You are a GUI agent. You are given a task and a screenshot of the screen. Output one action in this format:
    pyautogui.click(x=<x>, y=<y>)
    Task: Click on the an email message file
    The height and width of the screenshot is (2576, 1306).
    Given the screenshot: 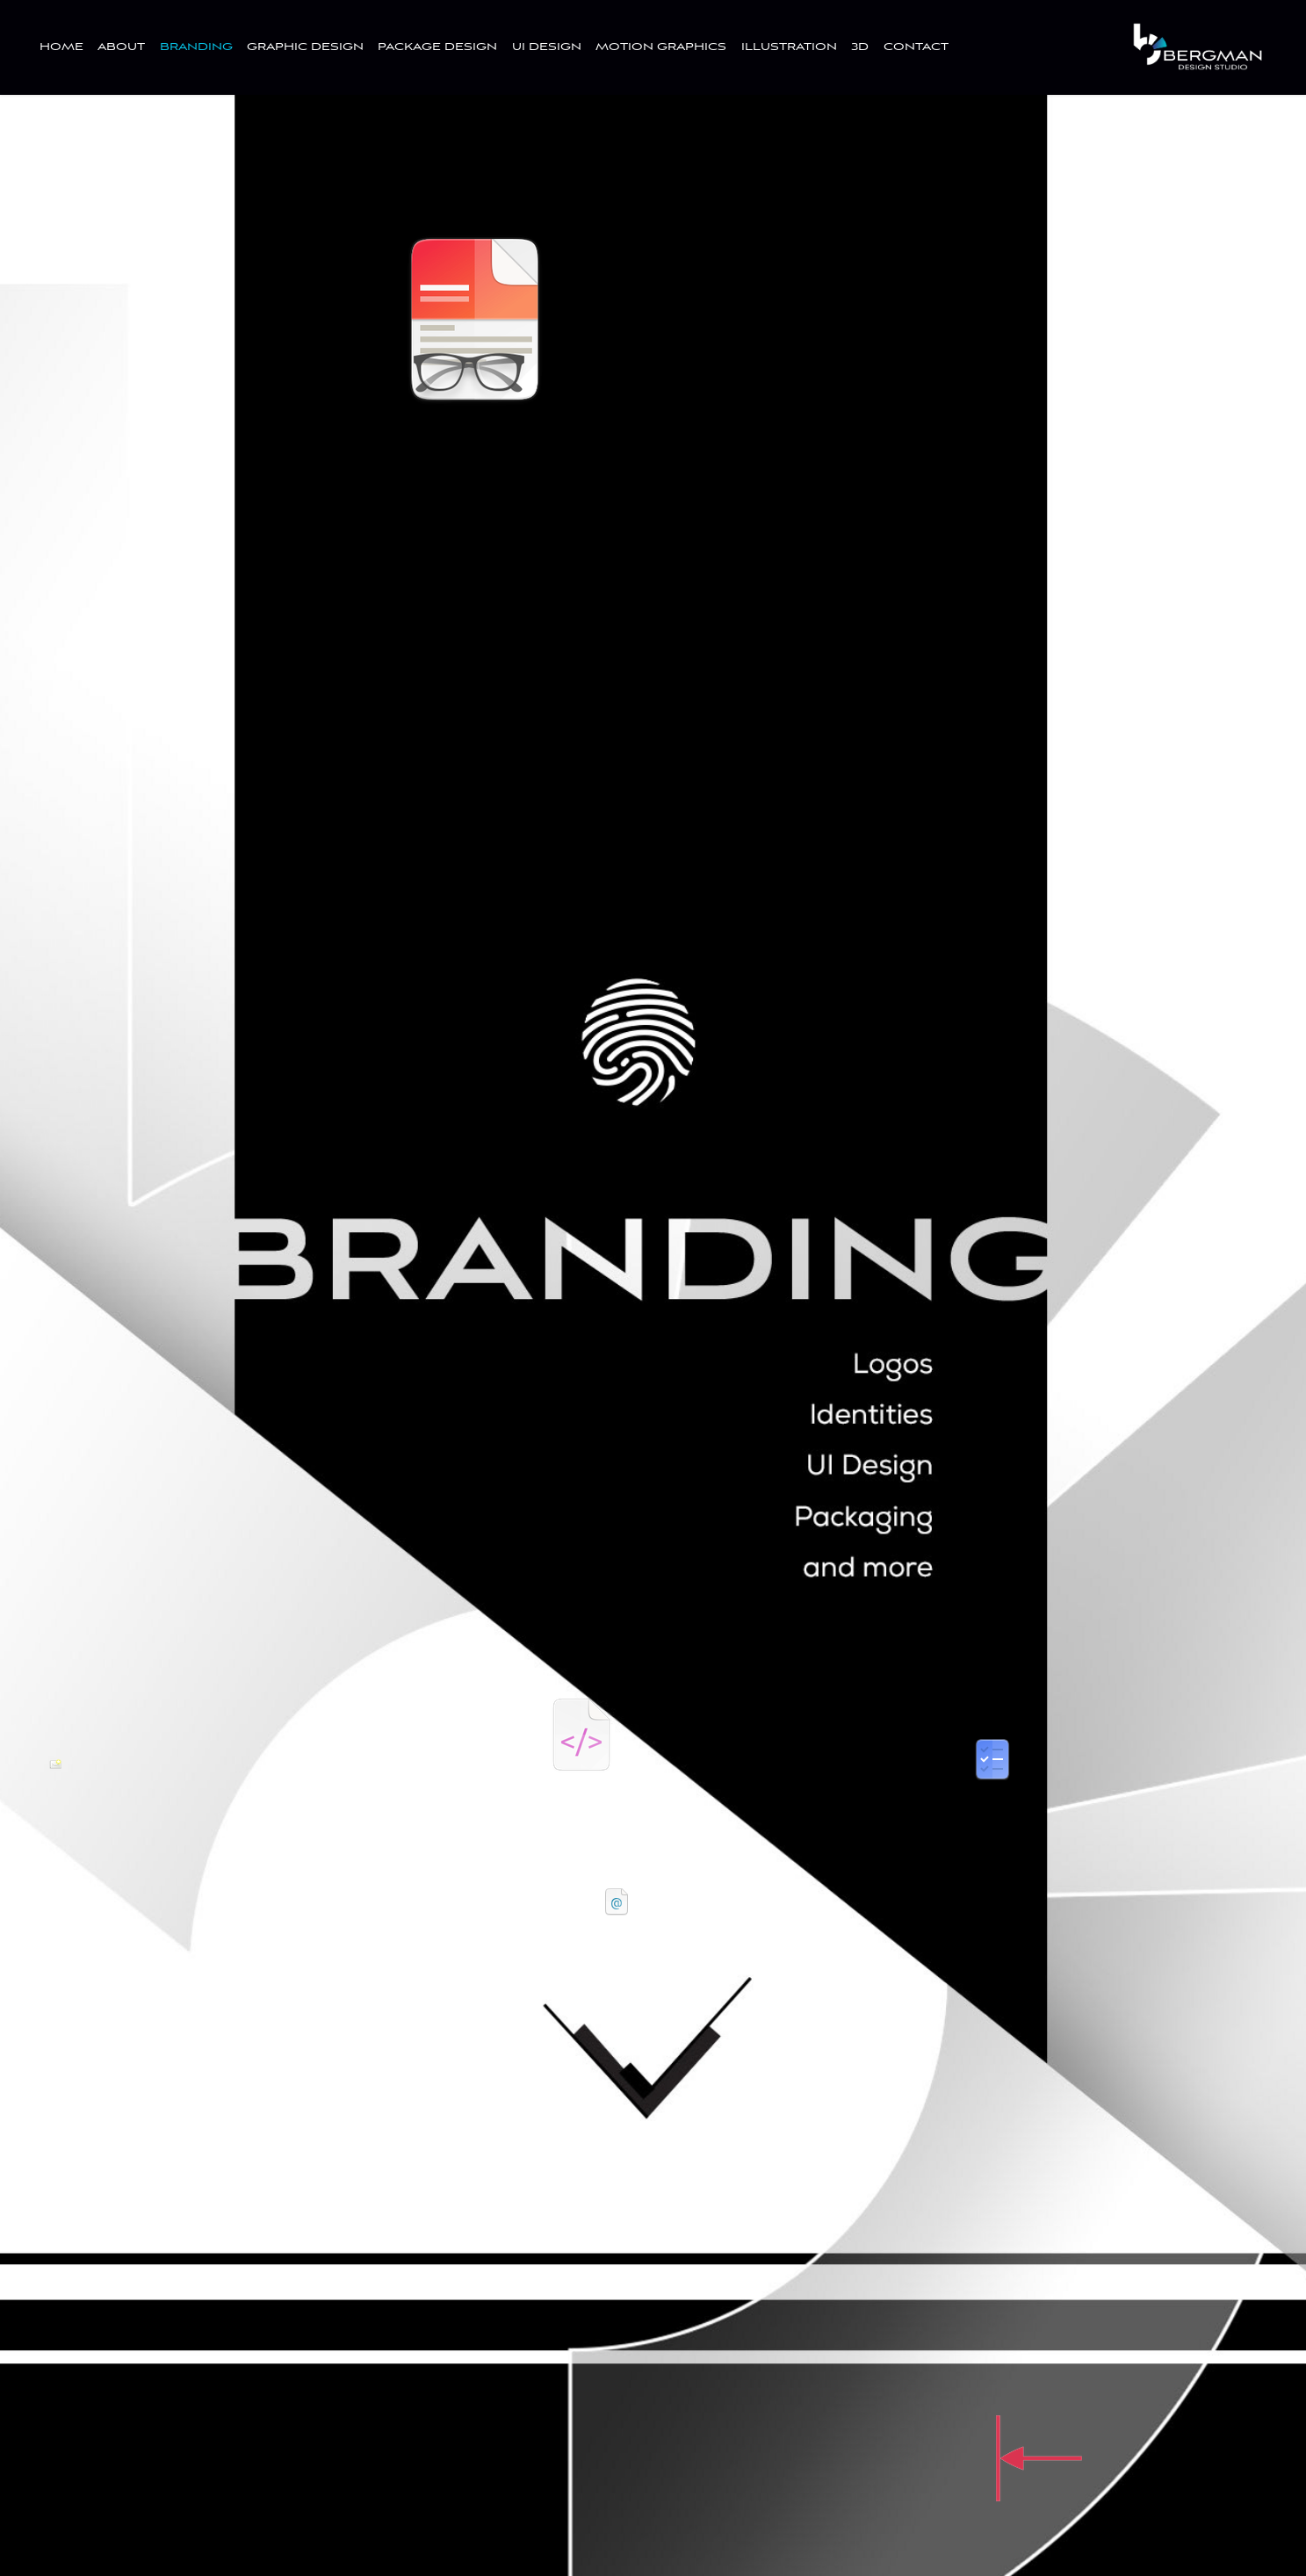 What is the action you would take?
    pyautogui.click(x=617, y=1901)
    